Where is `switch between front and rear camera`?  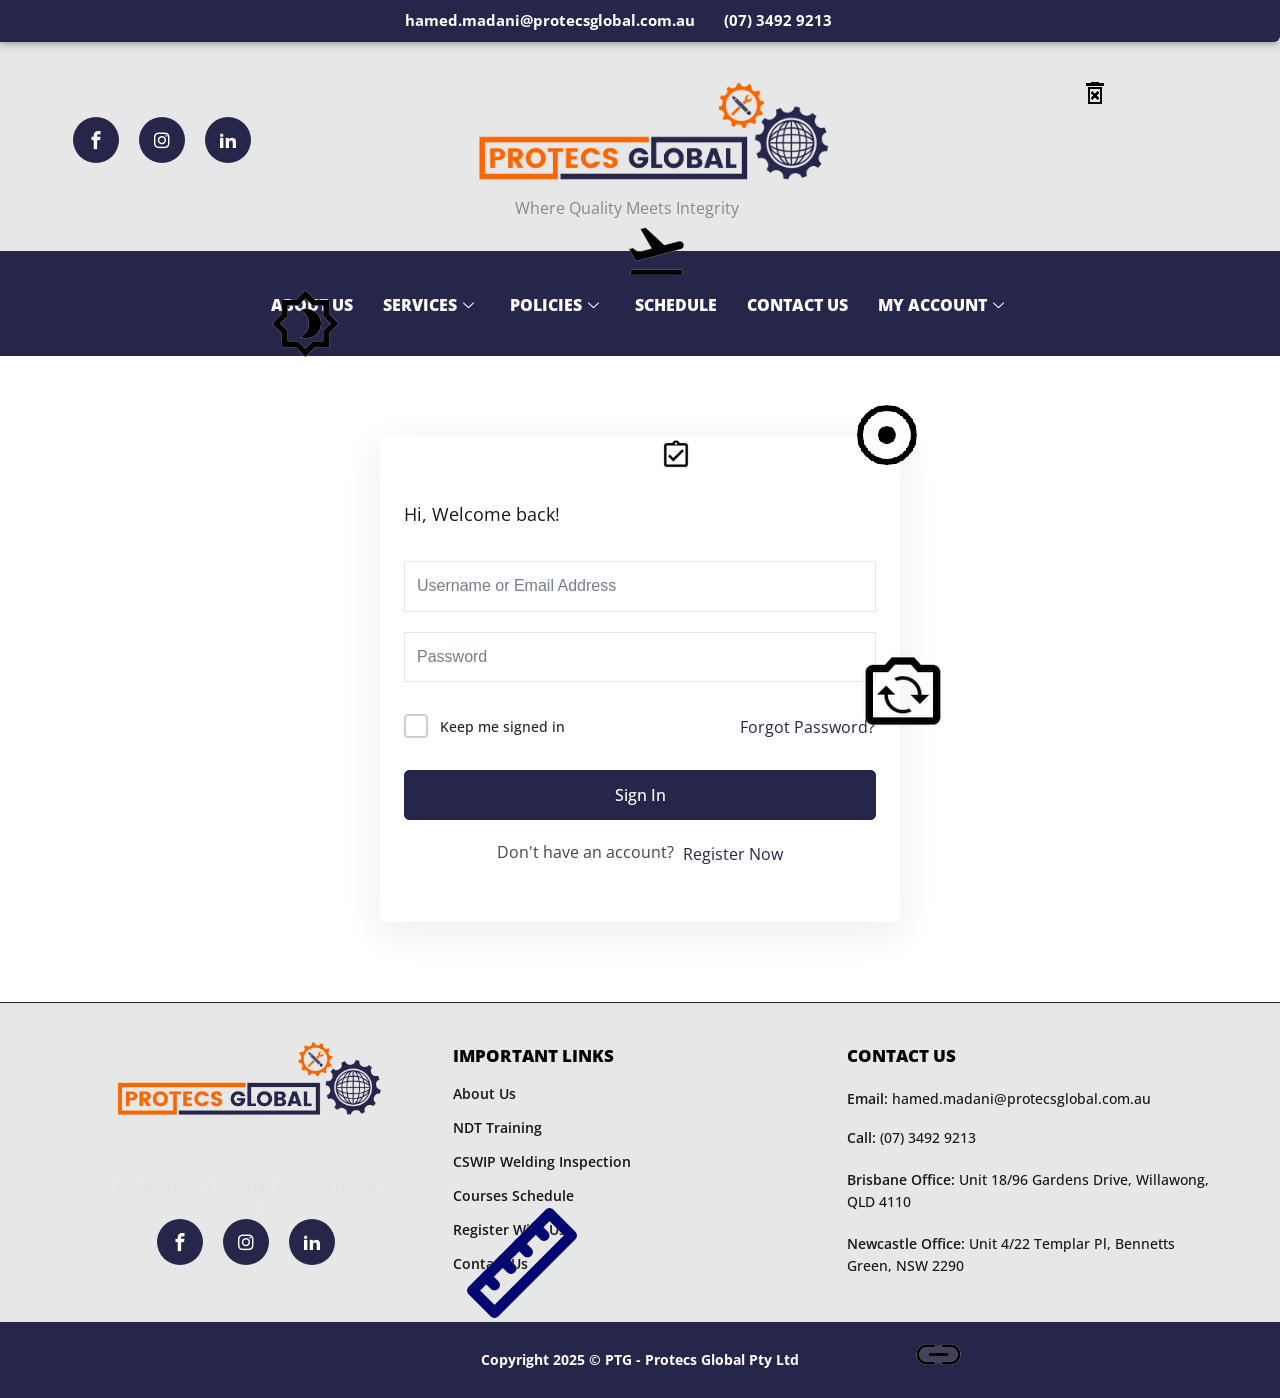 switch between front and rear camera is located at coordinates (903, 691).